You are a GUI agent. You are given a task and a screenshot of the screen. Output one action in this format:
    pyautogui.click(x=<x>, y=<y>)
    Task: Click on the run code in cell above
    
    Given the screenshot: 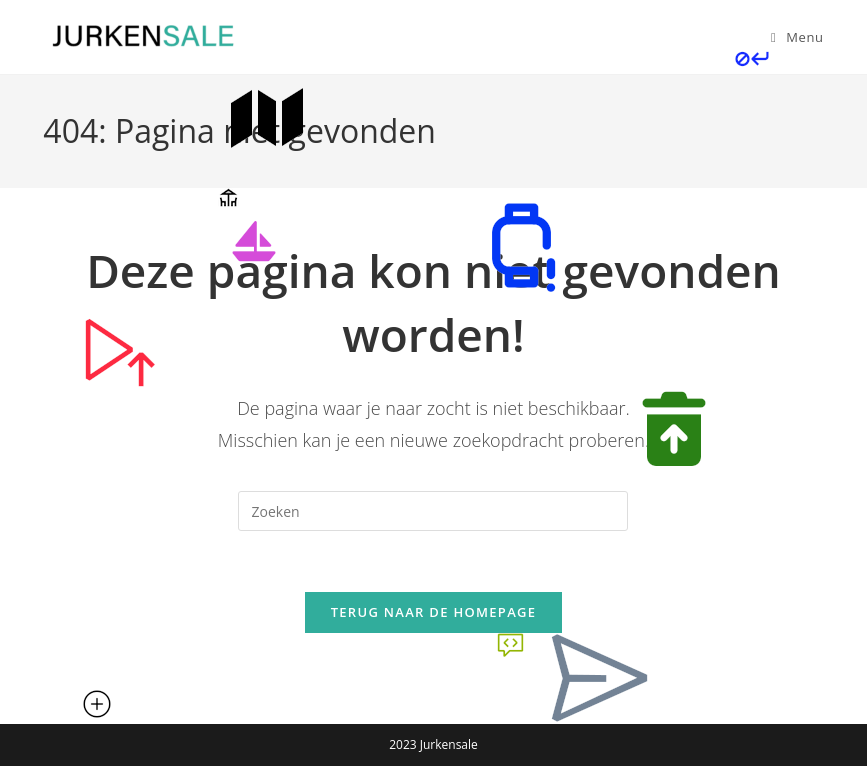 What is the action you would take?
    pyautogui.click(x=119, y=352)
    